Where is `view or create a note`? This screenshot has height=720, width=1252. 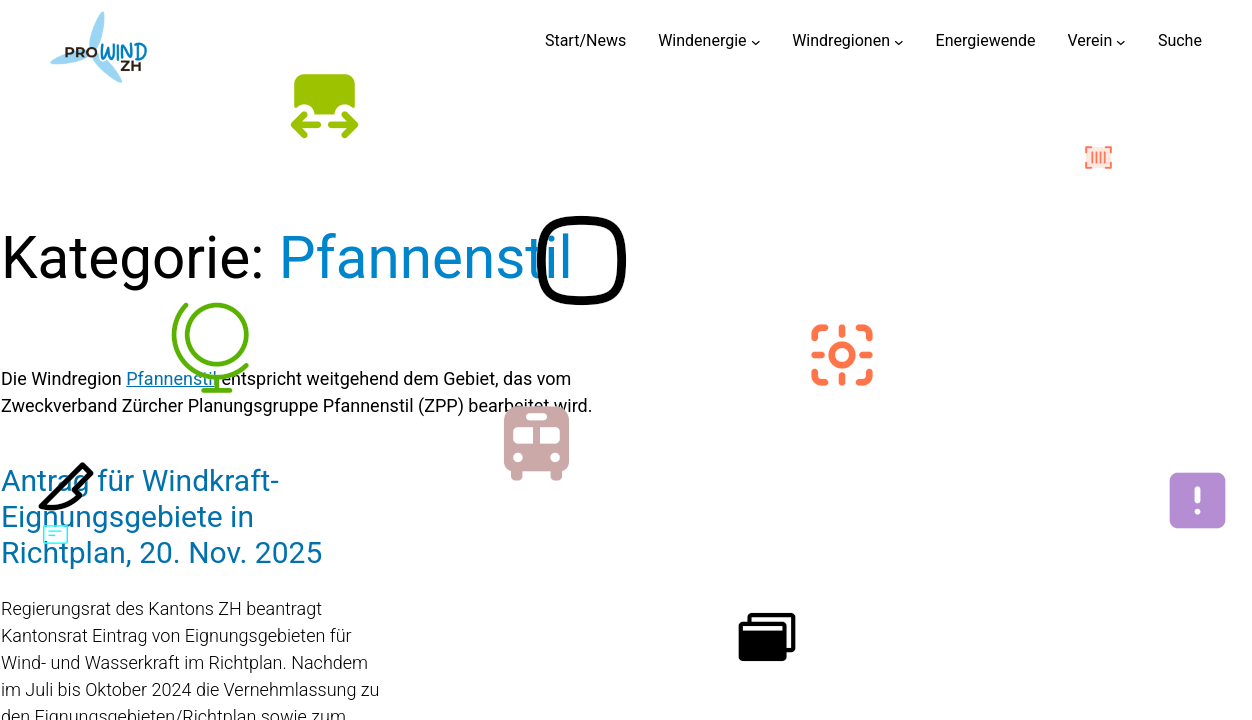
view or create a note is located at coordinates (55, 534).